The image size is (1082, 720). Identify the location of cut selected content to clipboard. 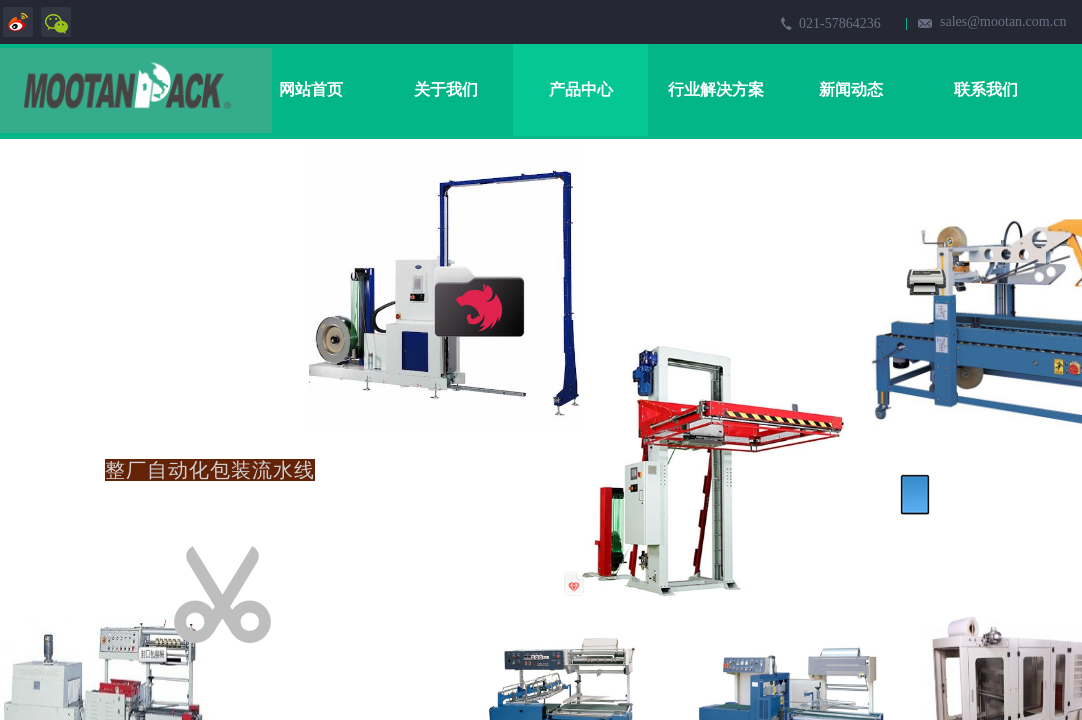
(222, 594).